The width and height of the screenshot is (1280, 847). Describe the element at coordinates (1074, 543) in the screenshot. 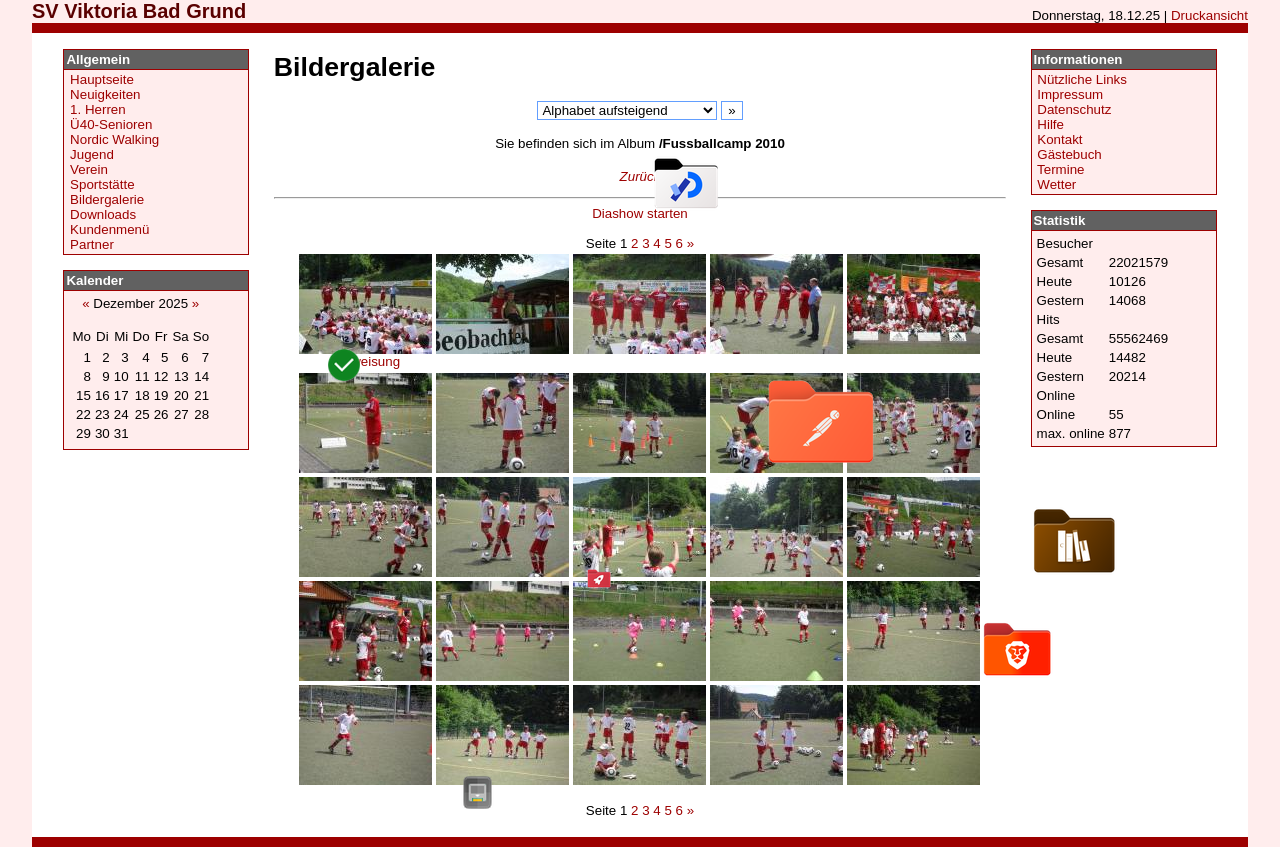

I see `open your calibre ebook library folder` at that location.